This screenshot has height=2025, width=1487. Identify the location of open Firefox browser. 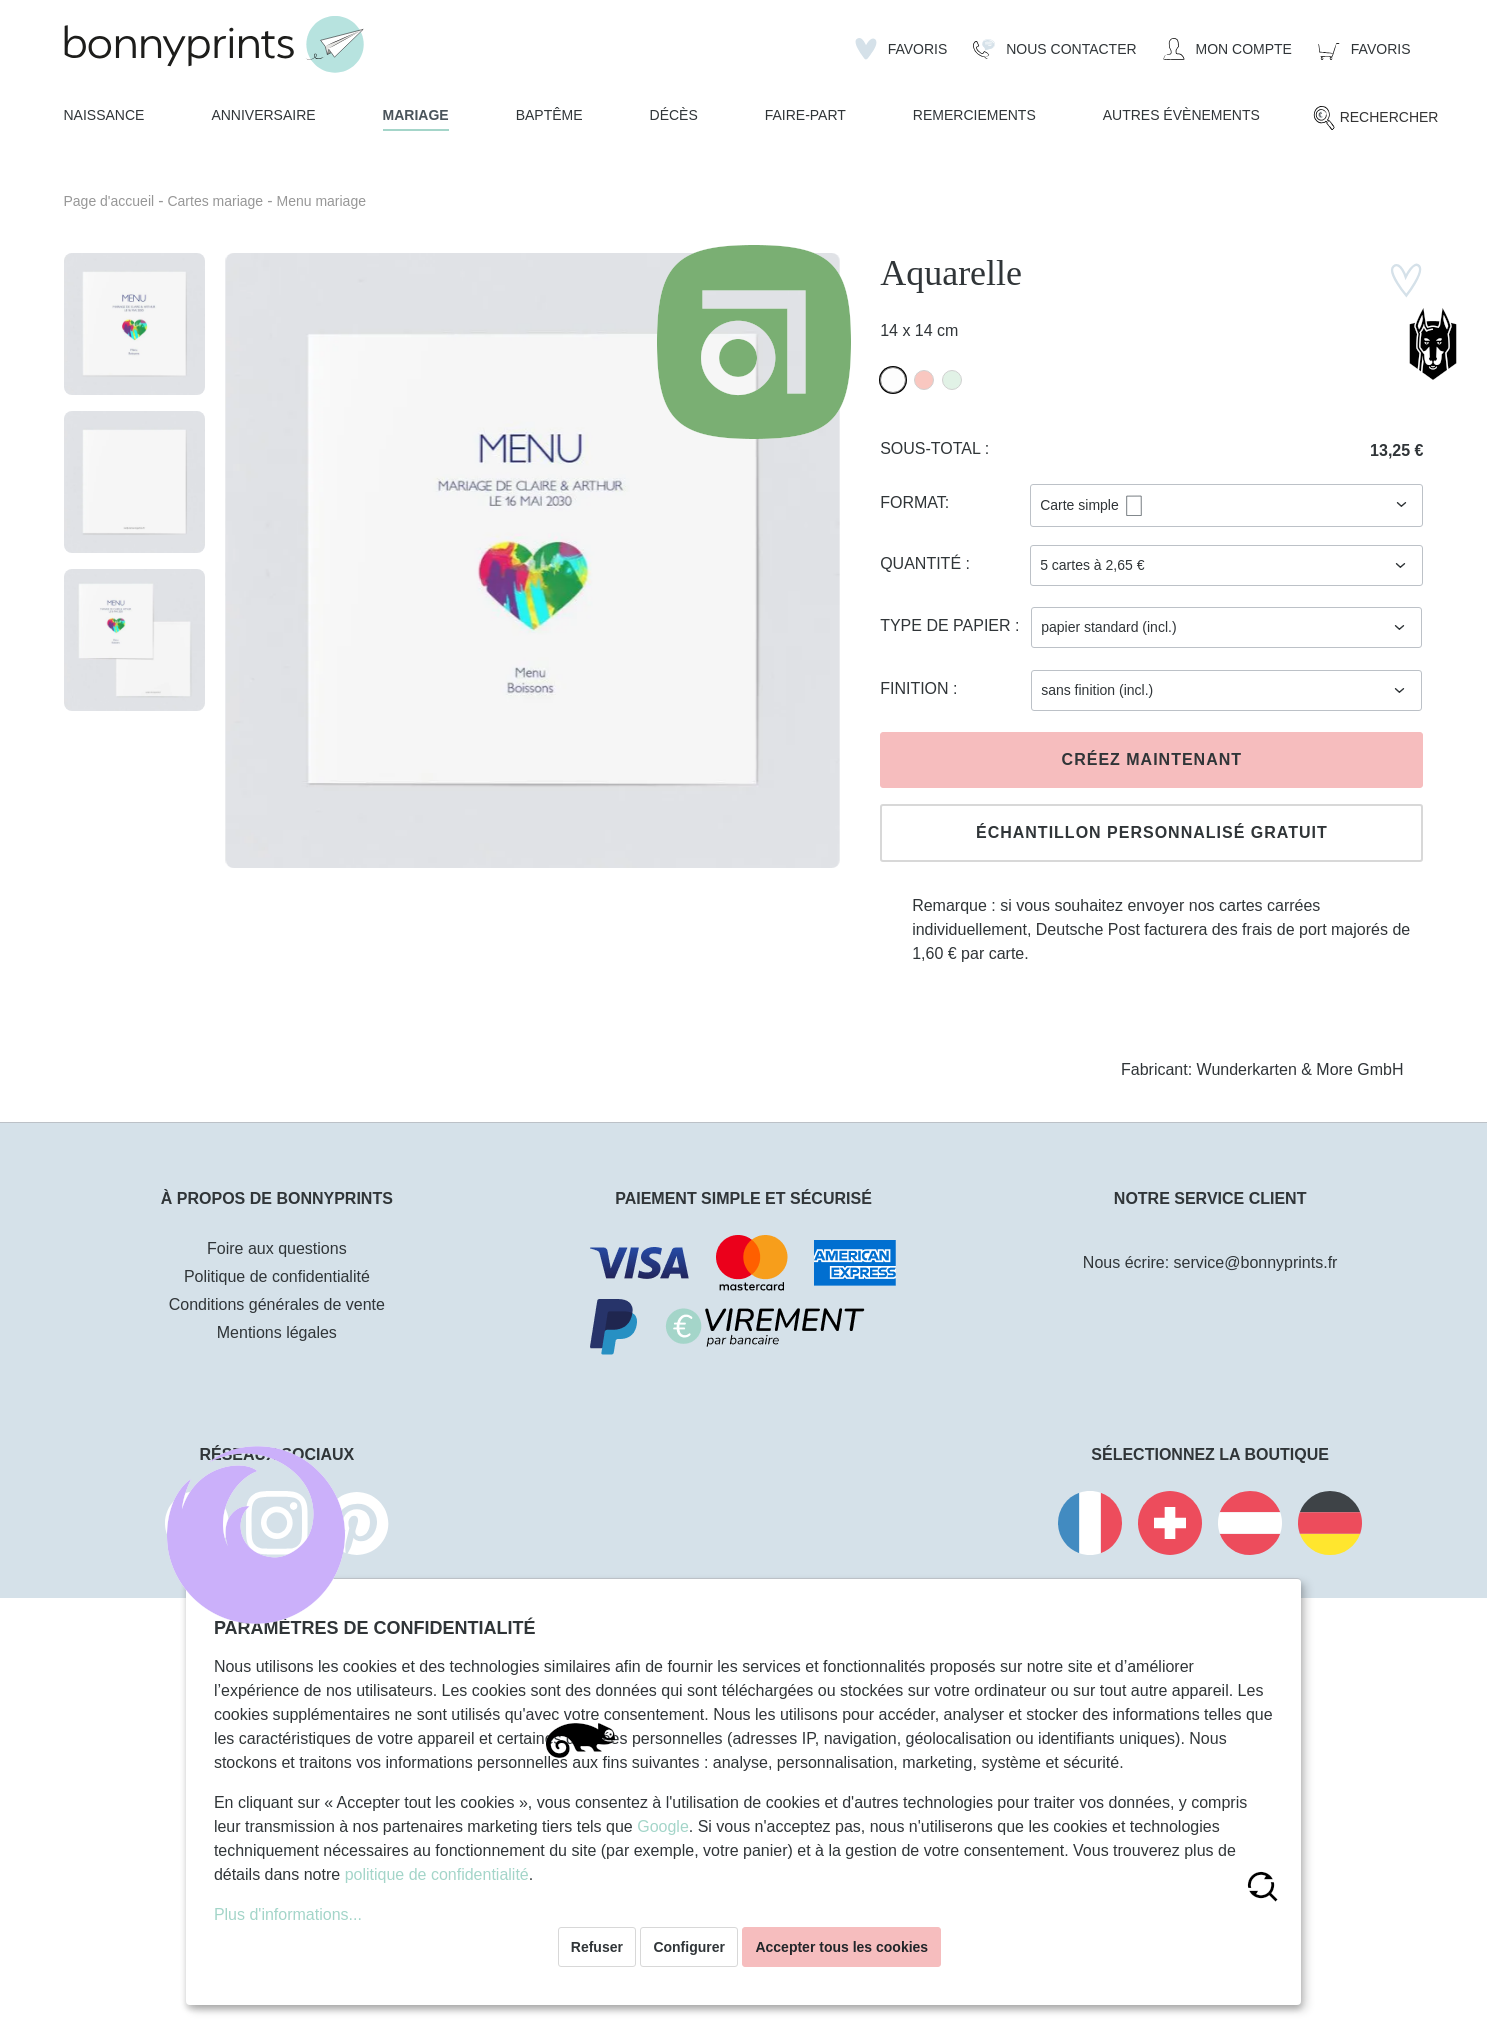
(256, 1535).